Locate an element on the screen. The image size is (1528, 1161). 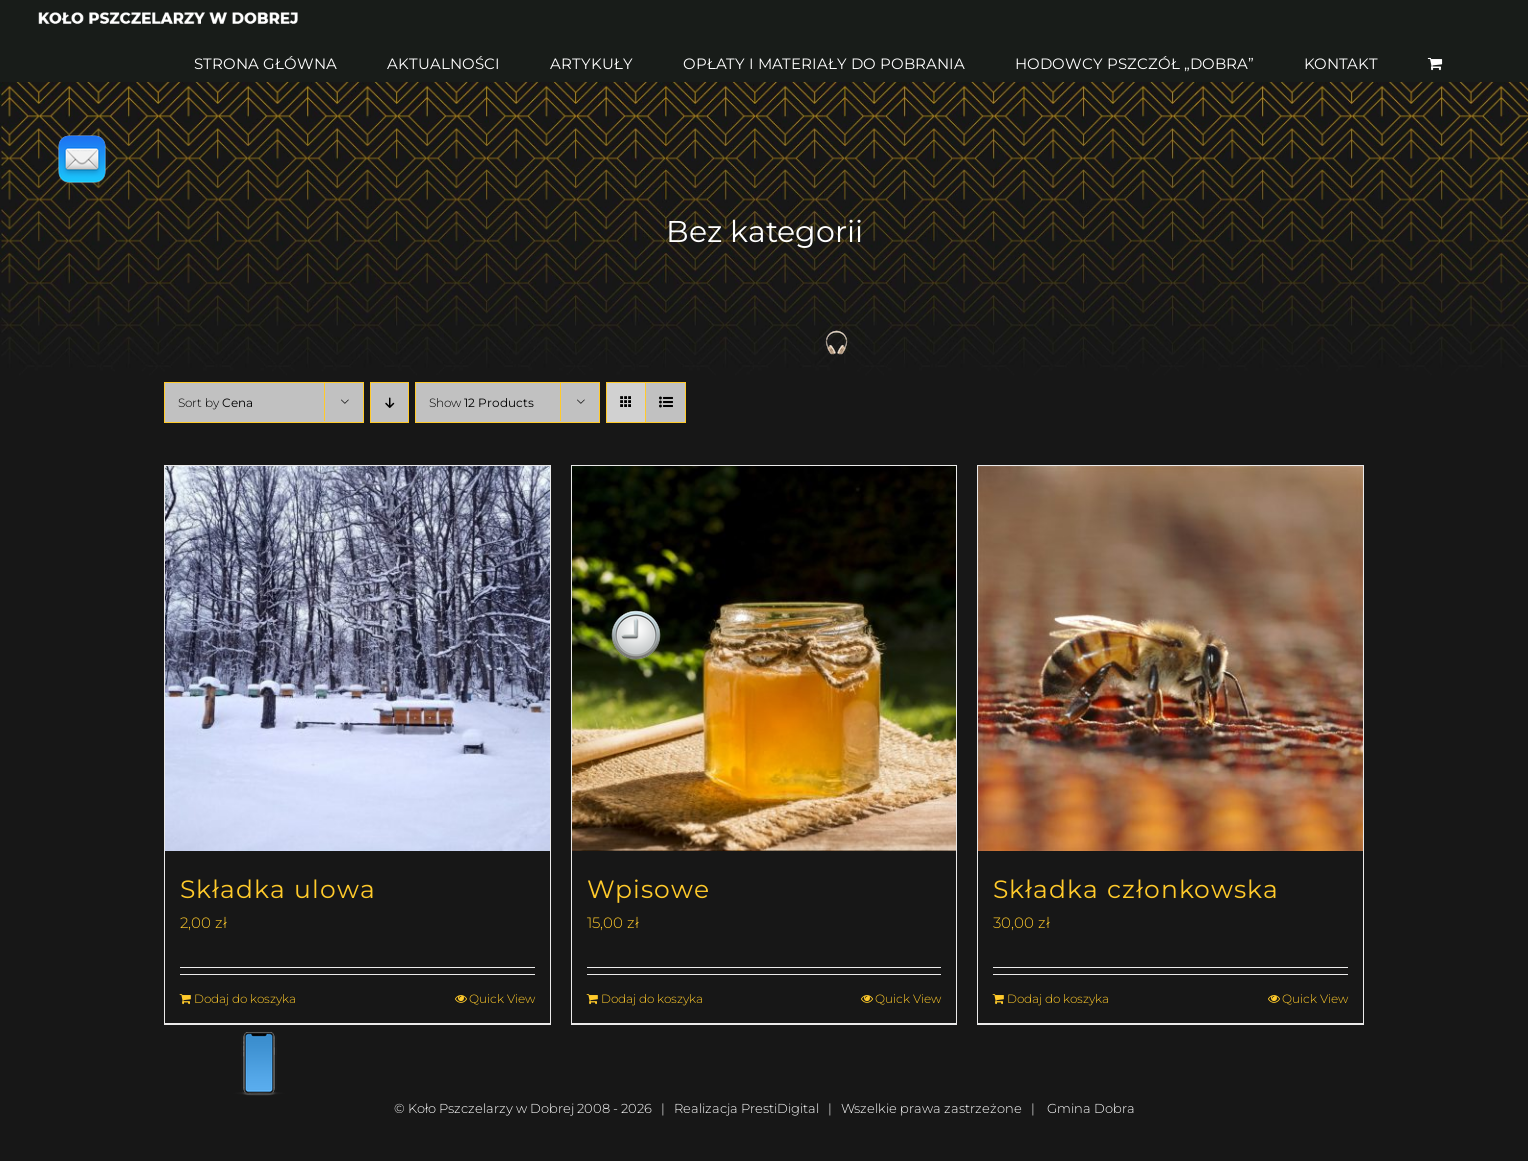
view recently accessed files is located at coordinates (636, 635).